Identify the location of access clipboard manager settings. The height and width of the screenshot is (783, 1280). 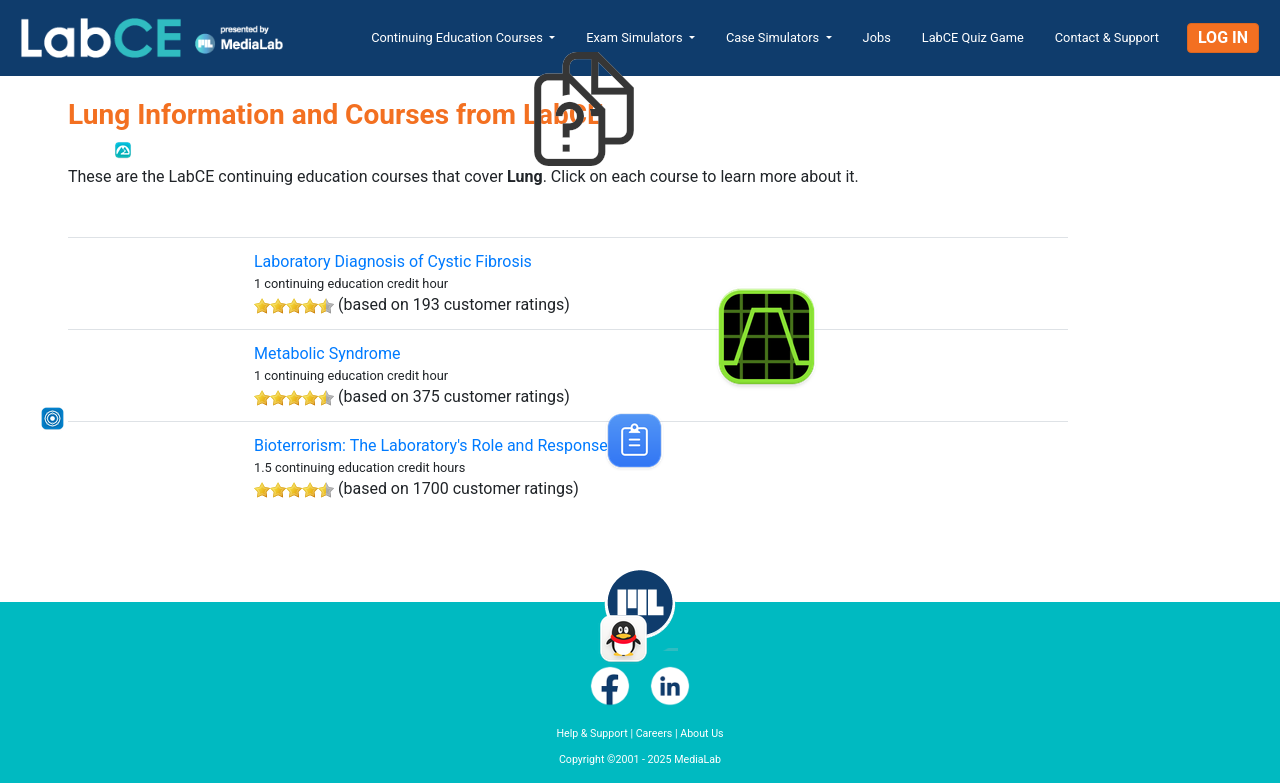
(634, 441).